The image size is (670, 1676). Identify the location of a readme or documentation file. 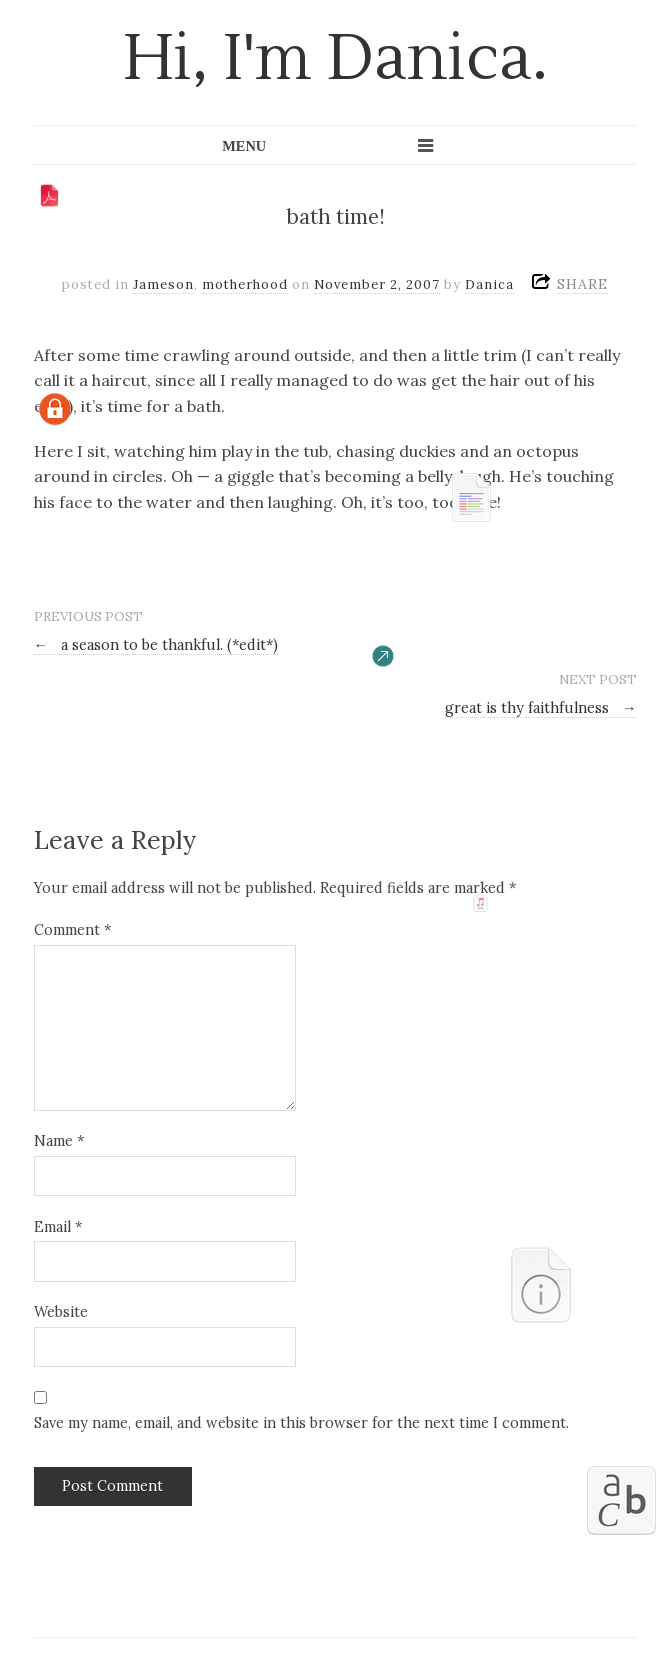
(541, 1285).